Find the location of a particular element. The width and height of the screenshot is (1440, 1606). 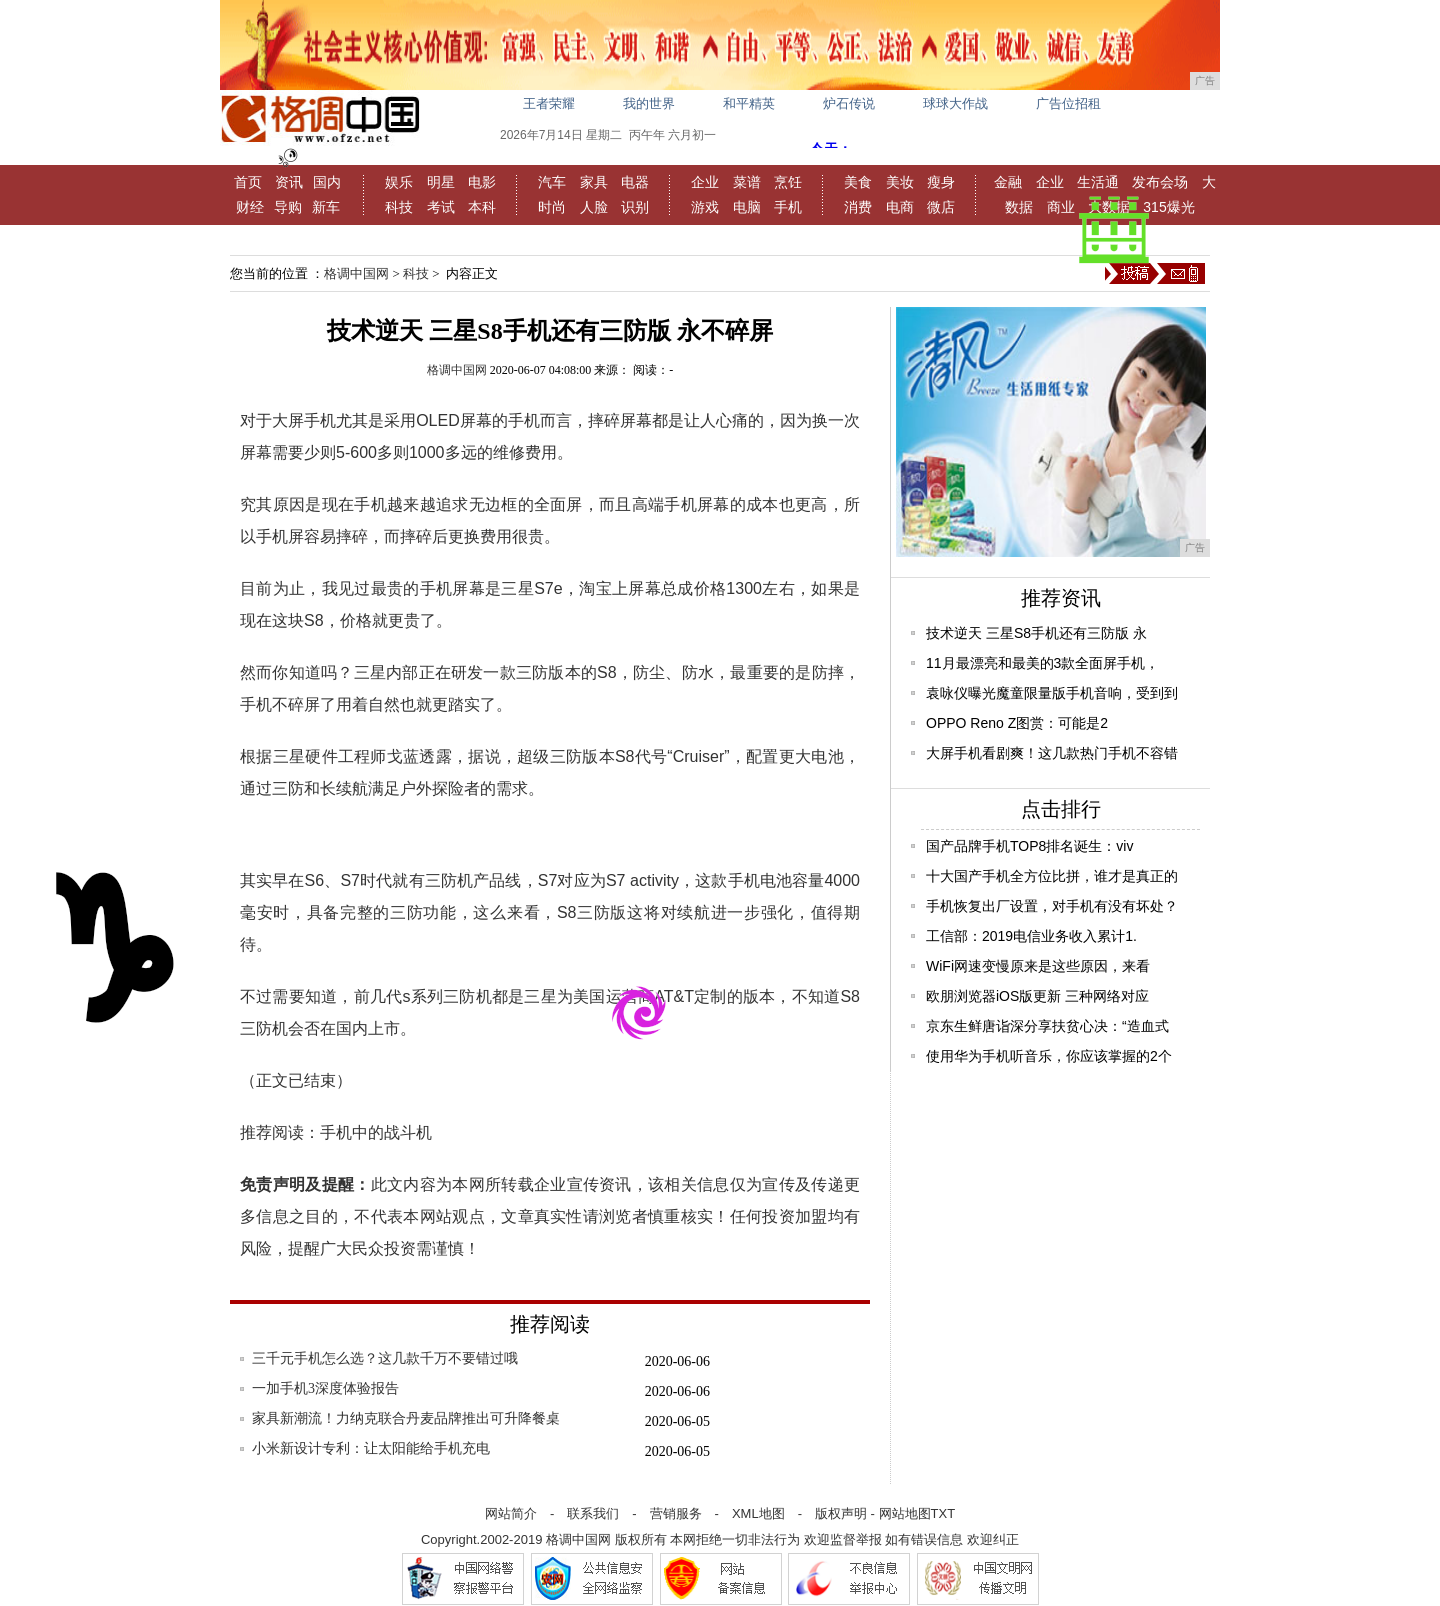

dragon ball collectible items in a game interface is located at coordinates (288, 158).